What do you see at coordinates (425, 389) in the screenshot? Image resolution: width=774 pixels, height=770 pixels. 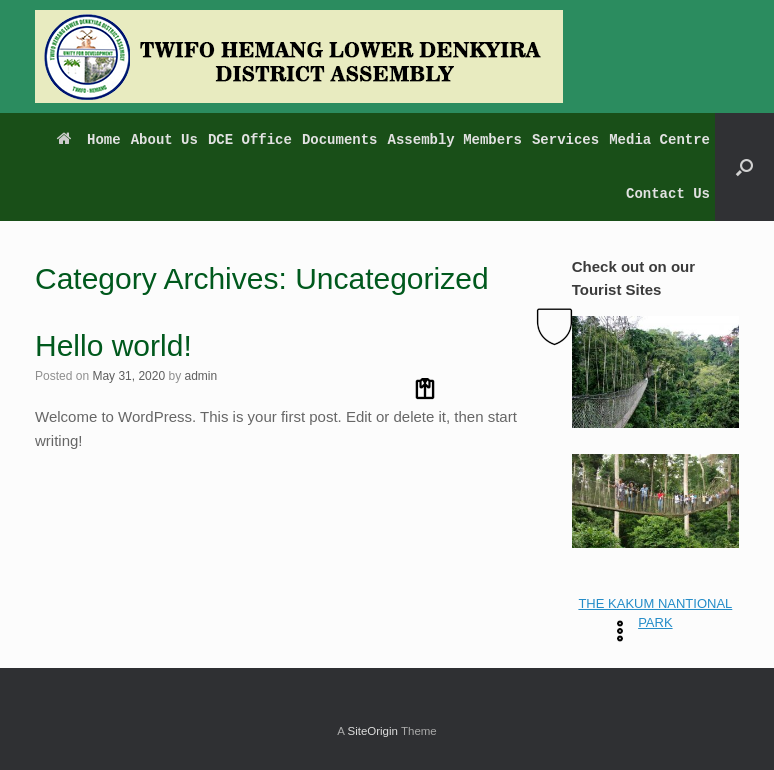 I see `view folded laundry or clothing items` at bounding box center [425, 389].